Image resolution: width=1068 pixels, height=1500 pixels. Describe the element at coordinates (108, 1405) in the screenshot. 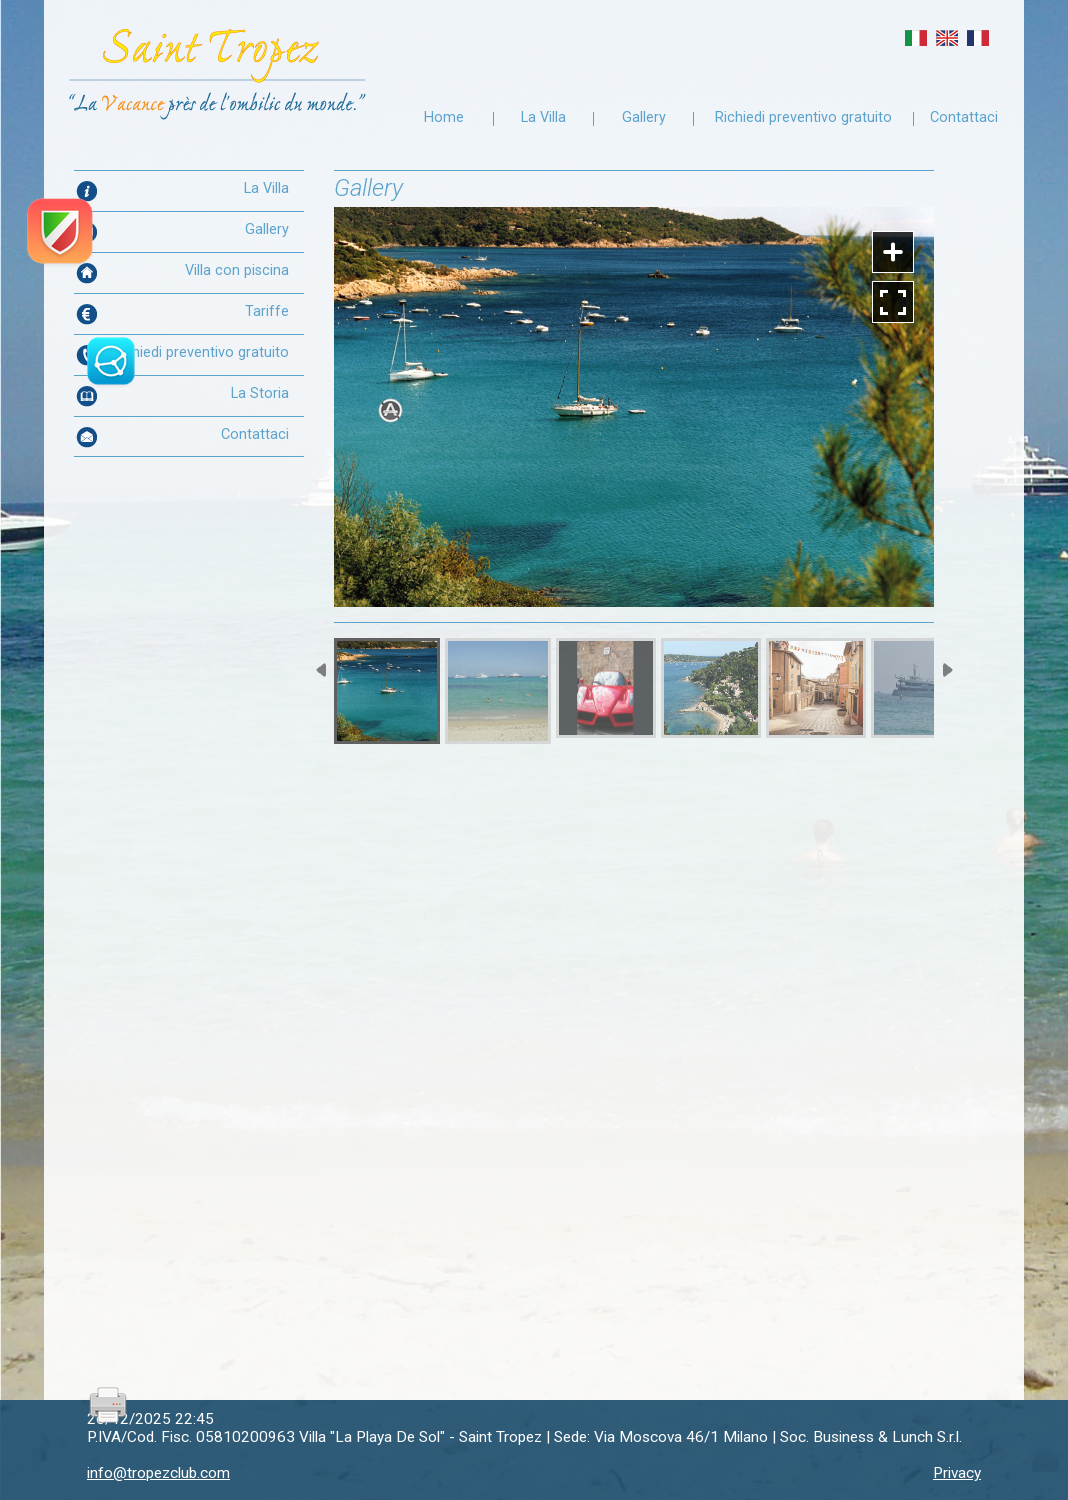

I see `access printer settings and devices` at that location.